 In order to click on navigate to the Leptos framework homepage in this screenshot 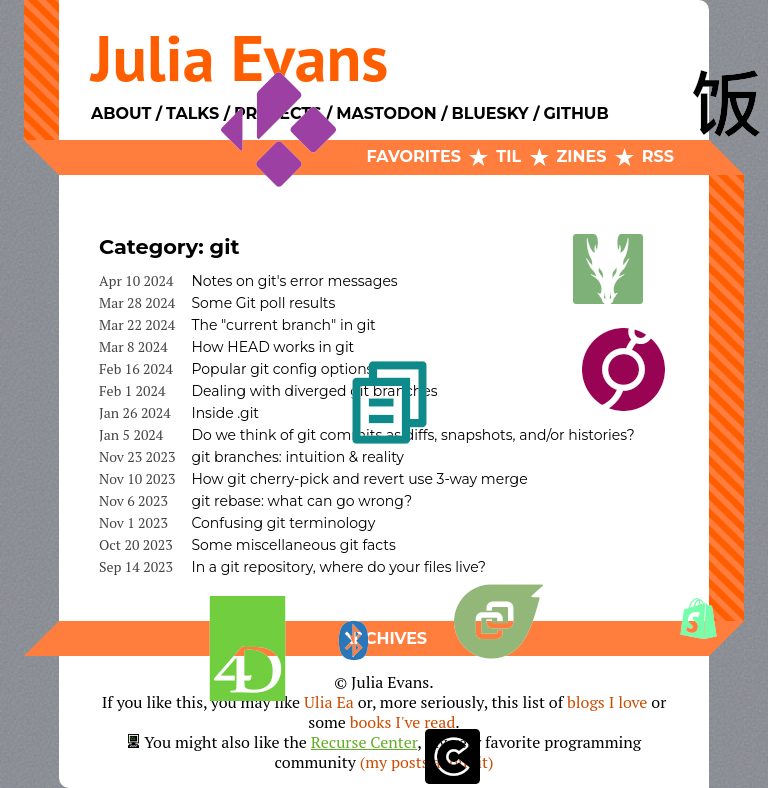, I will do `click(623, 369)`.